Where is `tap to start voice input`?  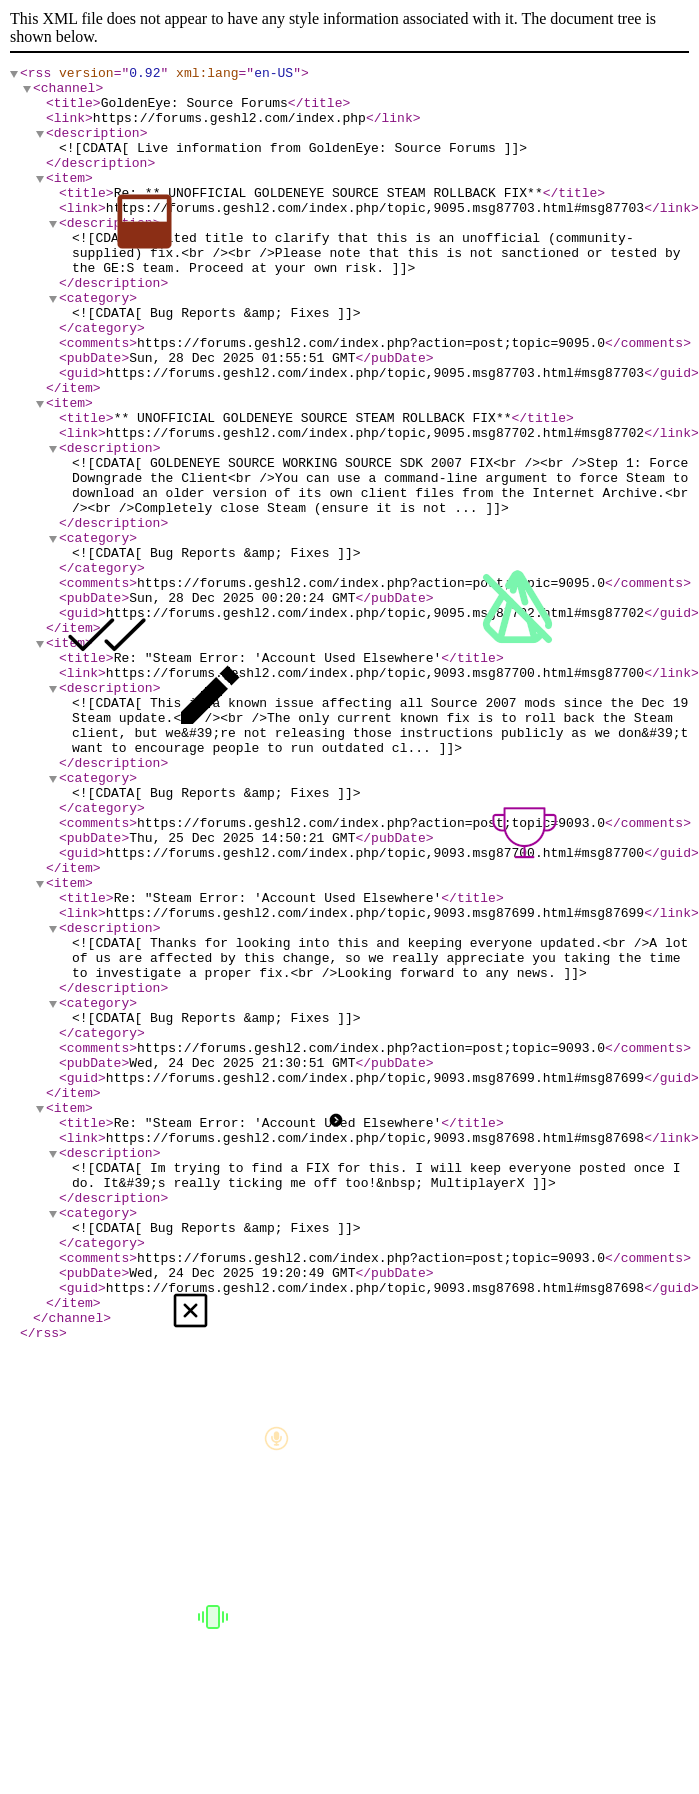 tap to start voice input is located at coordinates (276, 1438).